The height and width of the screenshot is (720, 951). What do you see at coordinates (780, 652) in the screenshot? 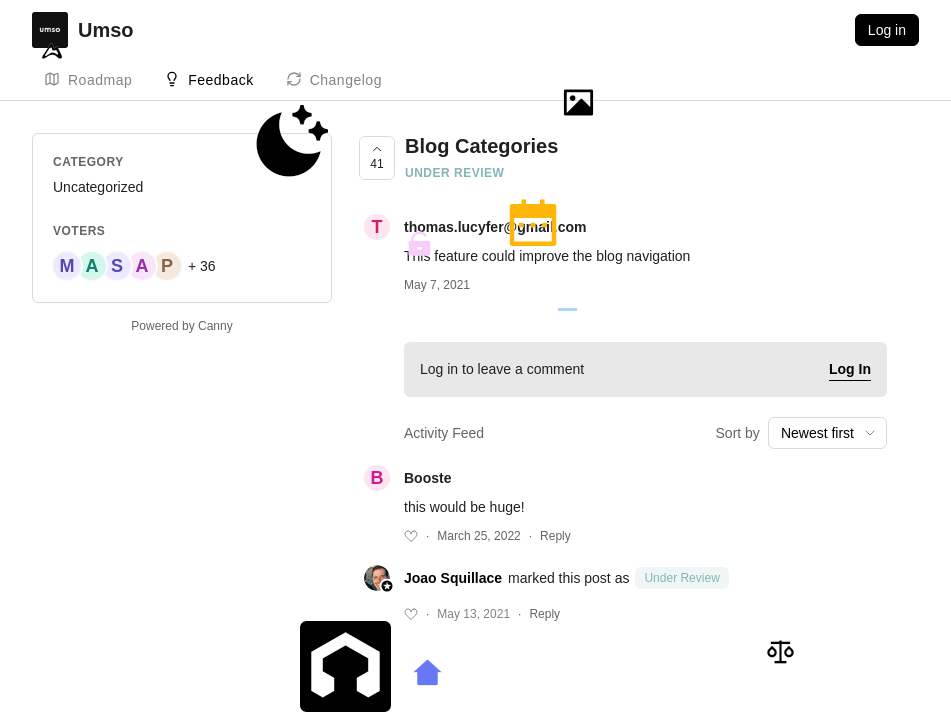
I see `access legal or terms of service information` at bounding box center [780, 652].